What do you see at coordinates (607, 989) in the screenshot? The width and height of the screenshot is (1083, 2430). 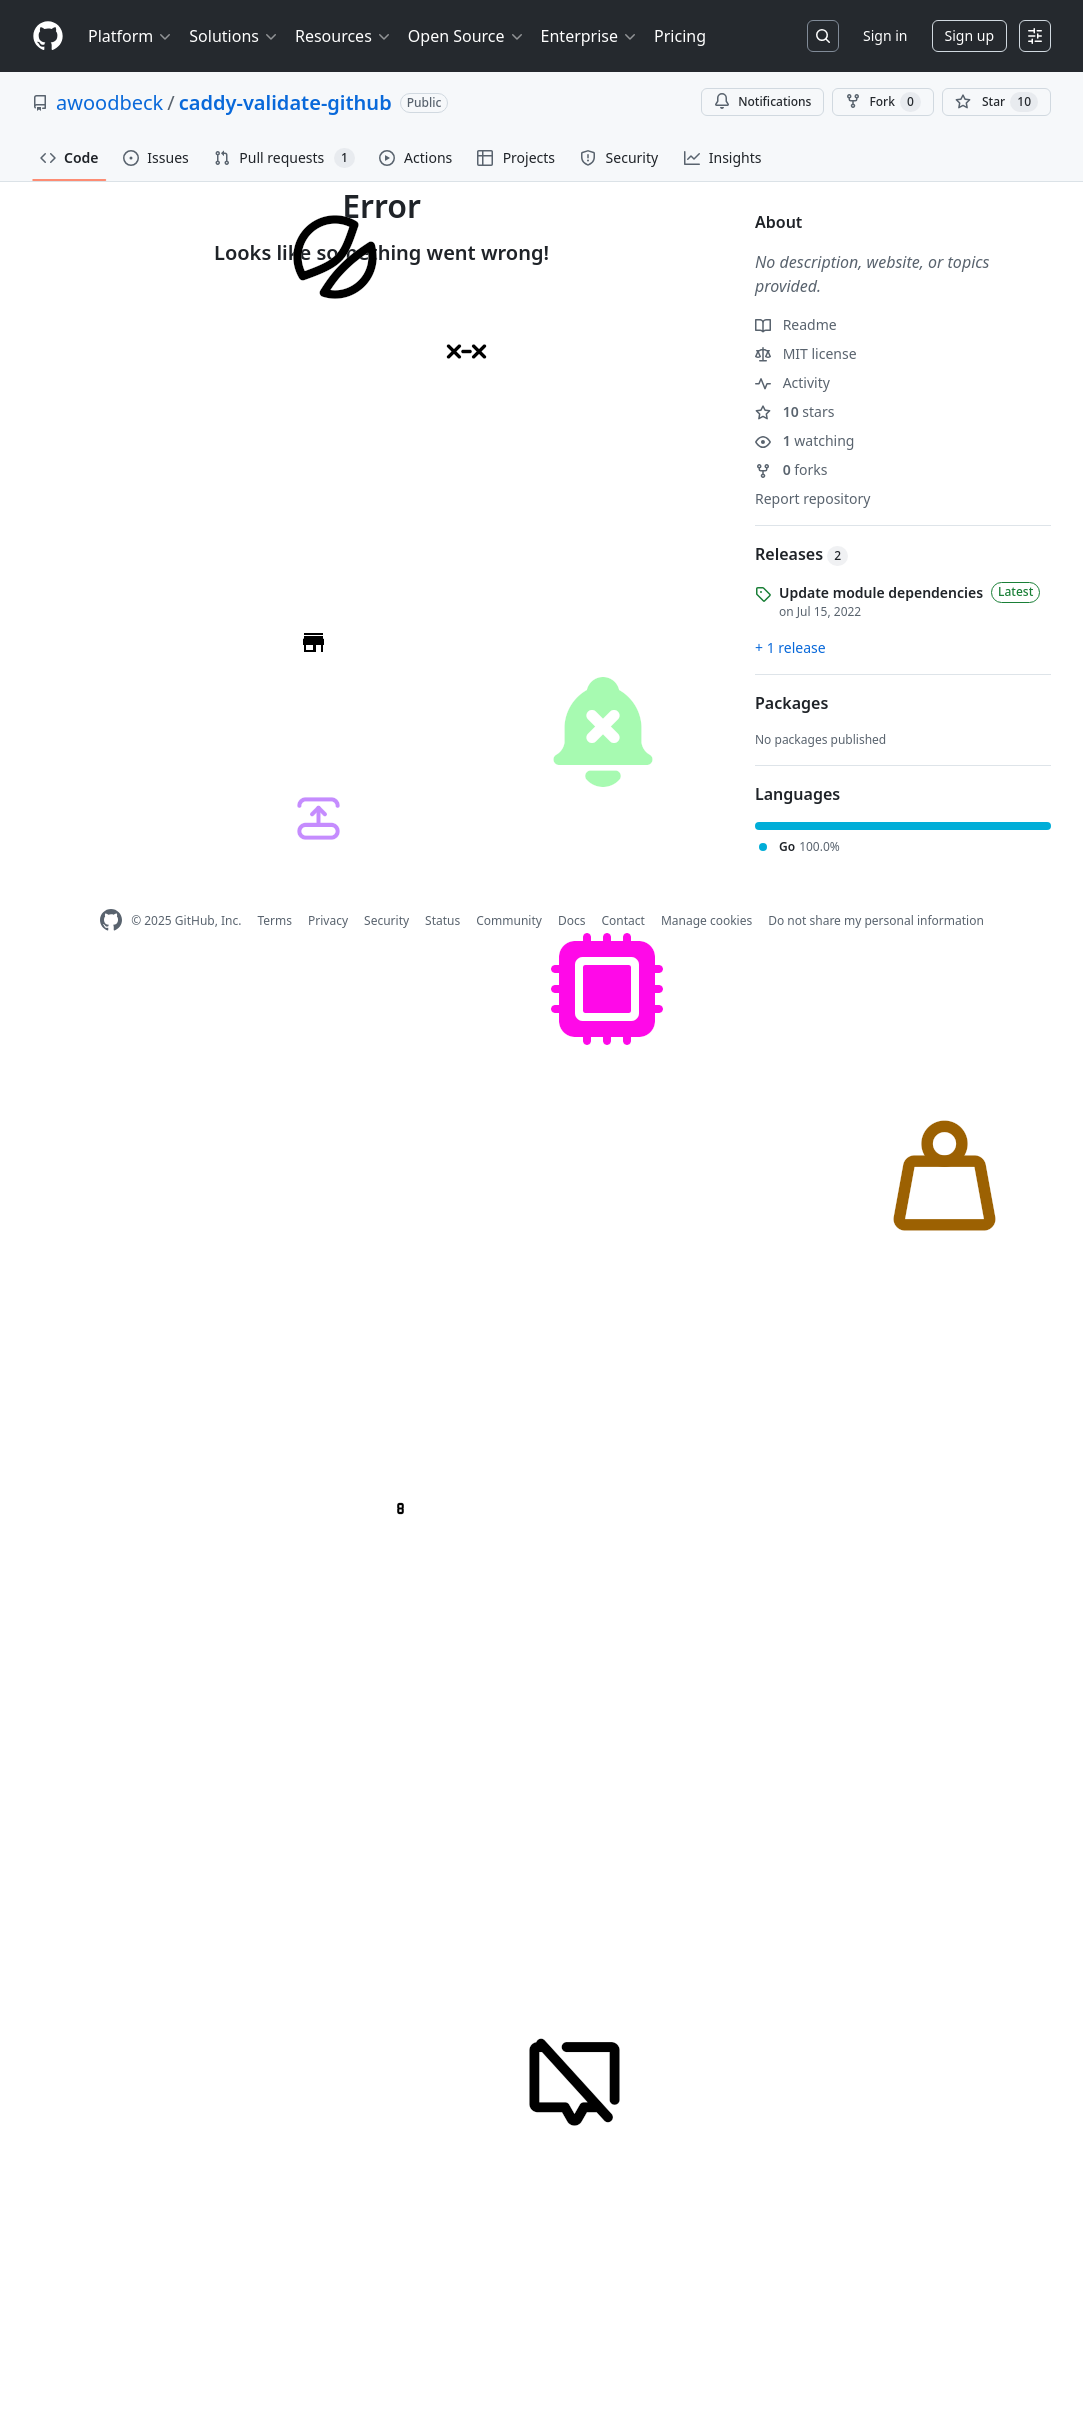 I see `view hardware or processor information` at bounding box center [607, 989].